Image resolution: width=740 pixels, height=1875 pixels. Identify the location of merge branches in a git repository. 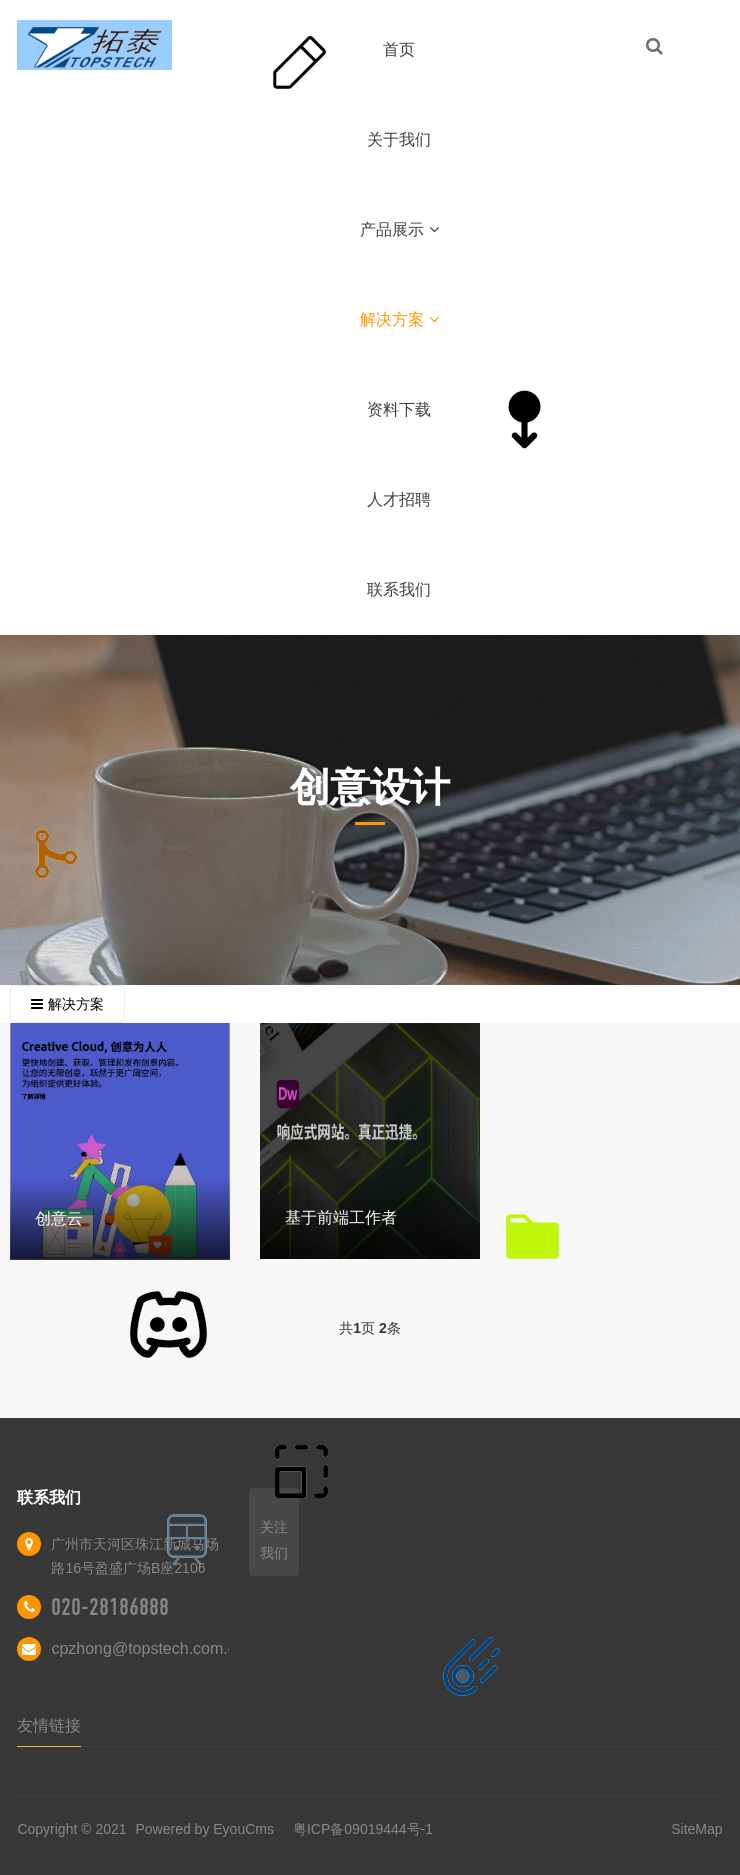
(56, 854).